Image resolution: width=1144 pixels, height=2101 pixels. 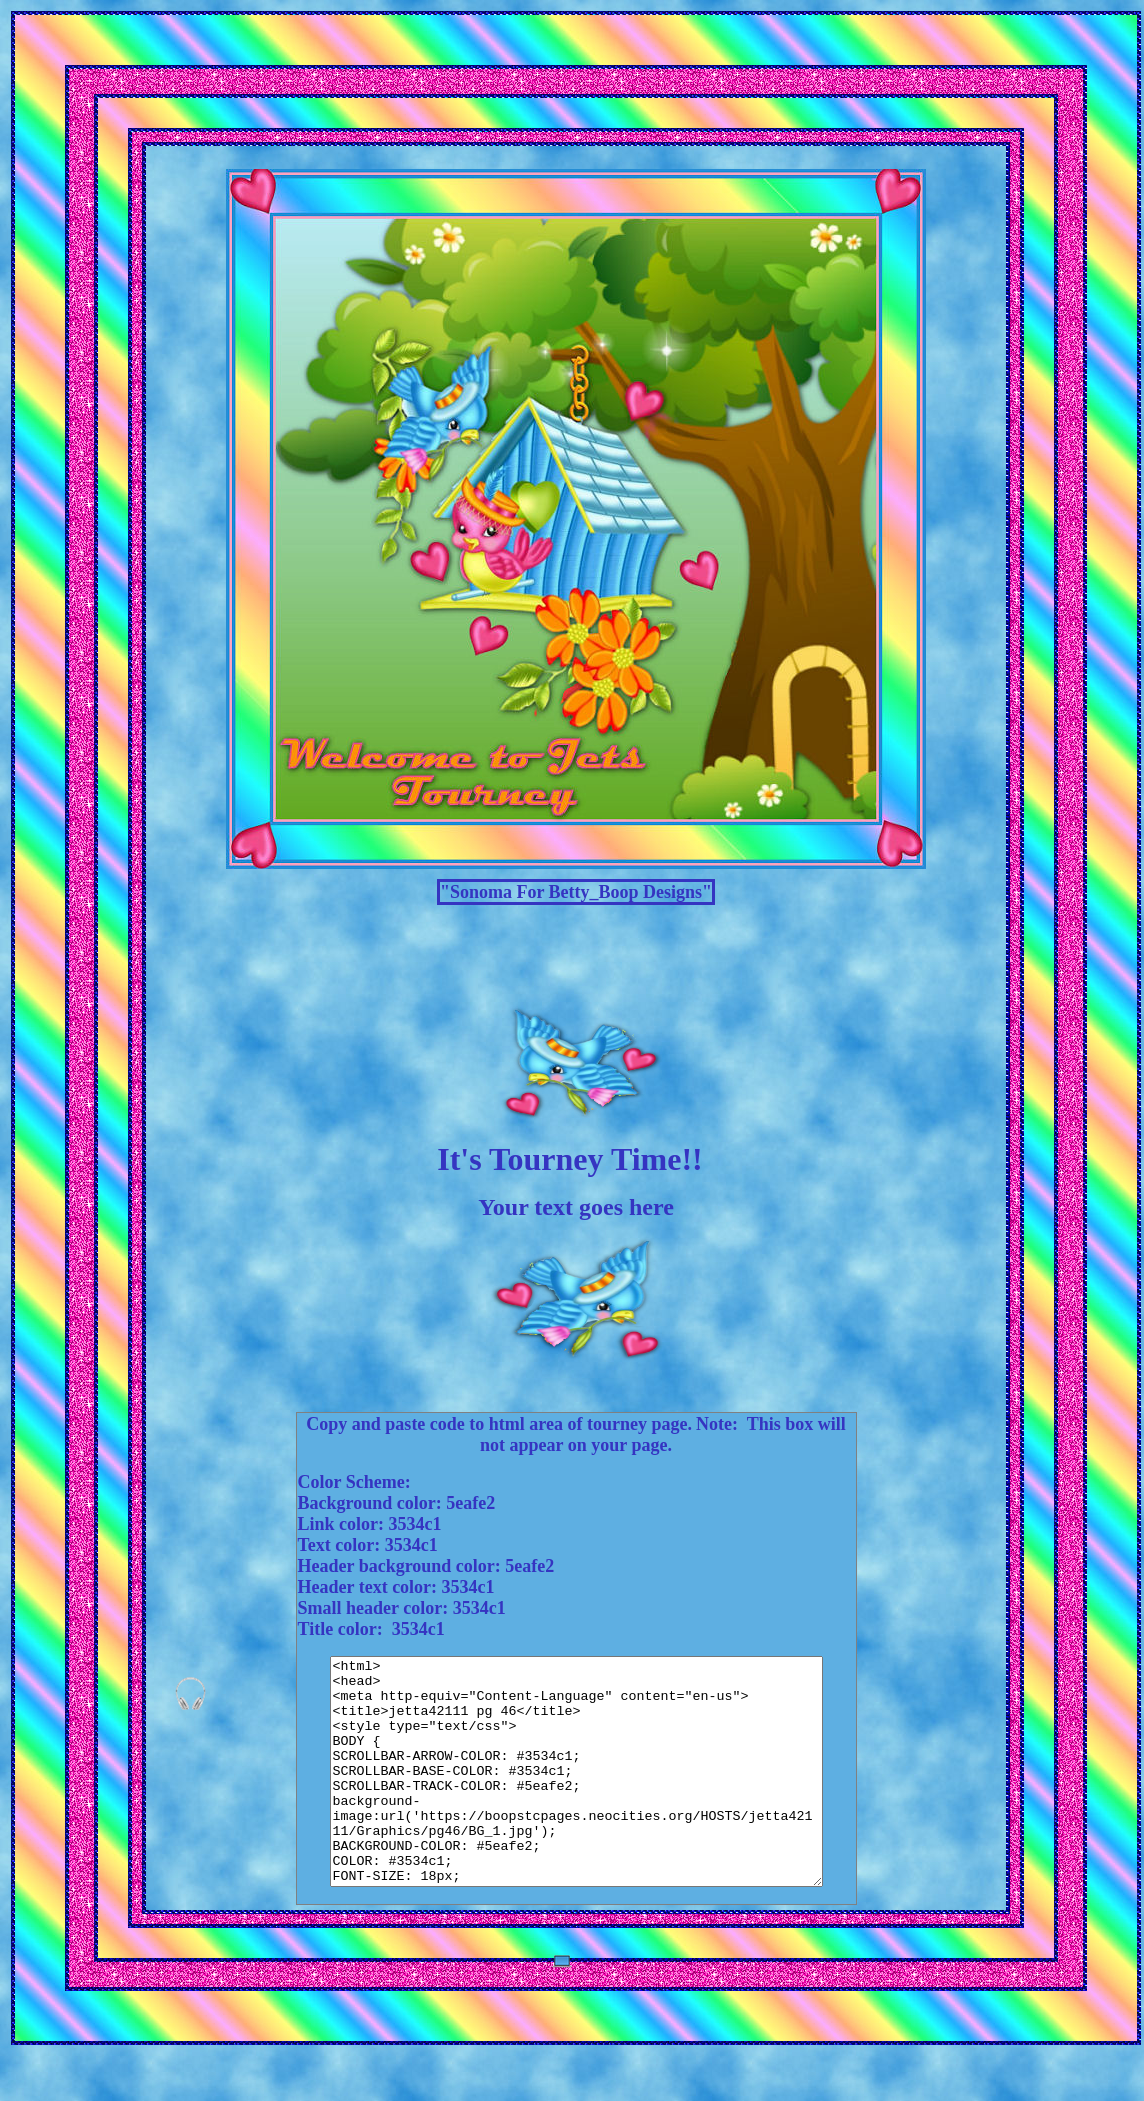 What do you see at coordinates (190, 1693) in the screenshot?
I see `bluetooth headphones connected` at bounding box center [190, 1693].